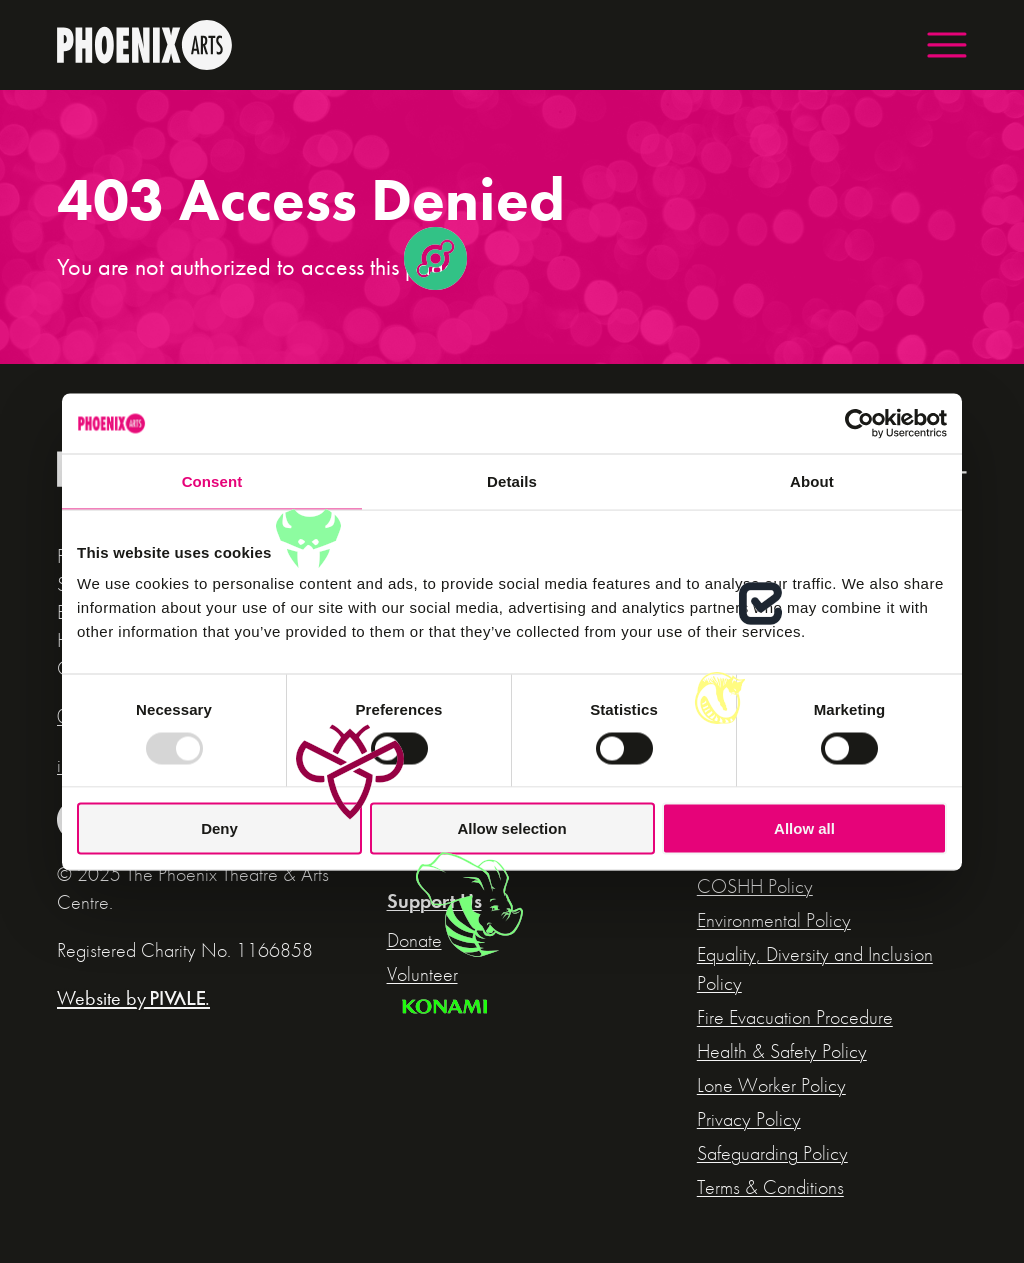 The width and height of the screenshot is (1024, 1263). Describe the element at coordinates (435, 258) in the screenshot. I see `open the Helium network app` at that location.